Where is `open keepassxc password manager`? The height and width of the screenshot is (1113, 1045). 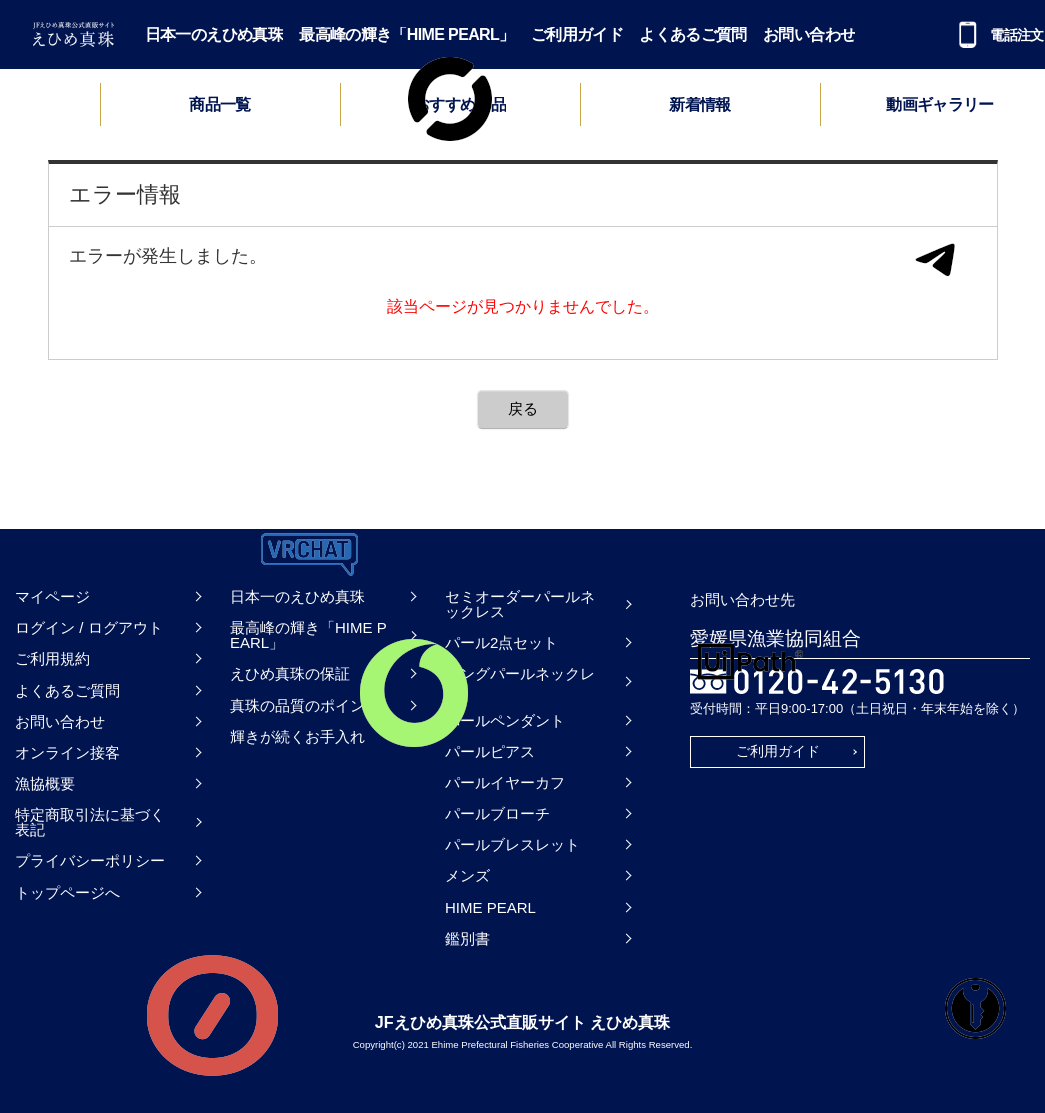 open keepassxc password manager is located at coordinates (975, 1008).